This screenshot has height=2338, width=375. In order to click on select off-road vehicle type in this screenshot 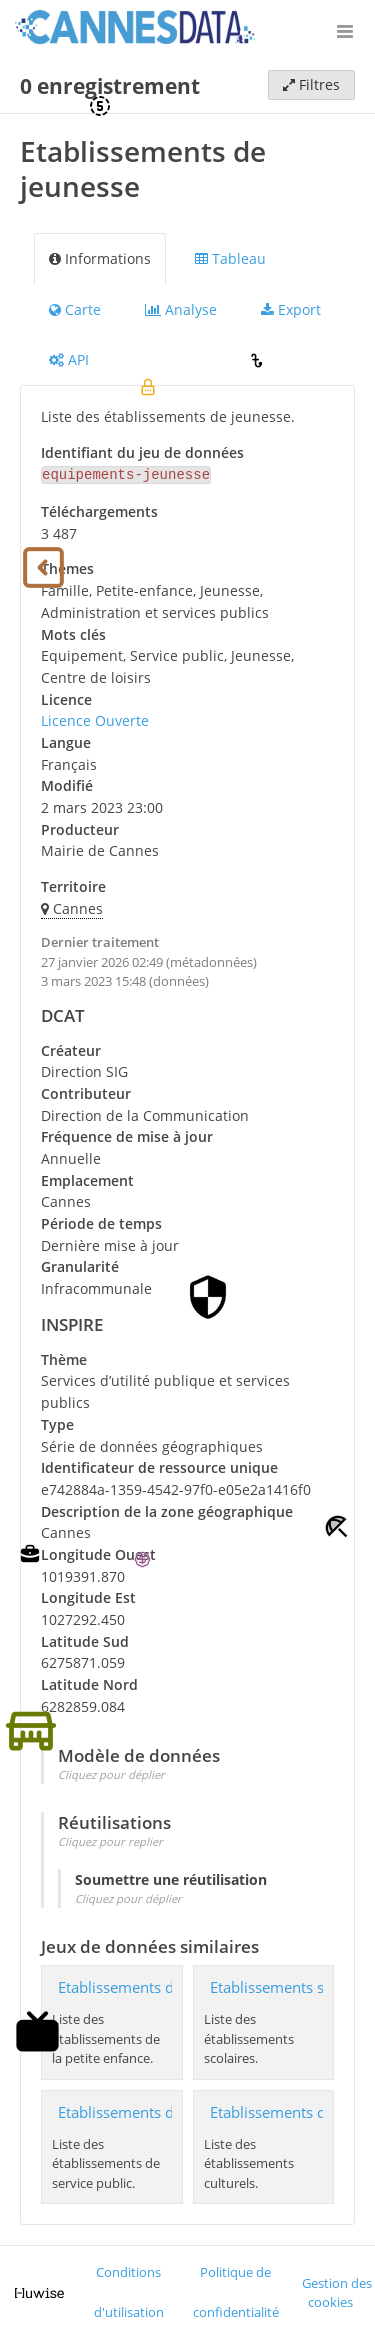, I will do `click(31, 1732)`.